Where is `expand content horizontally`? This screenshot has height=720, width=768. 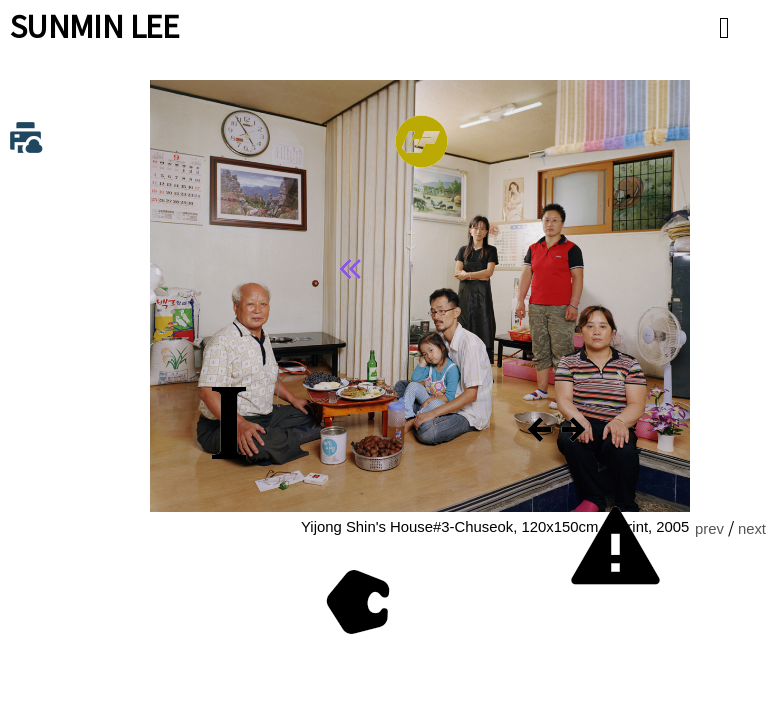
expand content horizontally is located at coordinates (556, 429).